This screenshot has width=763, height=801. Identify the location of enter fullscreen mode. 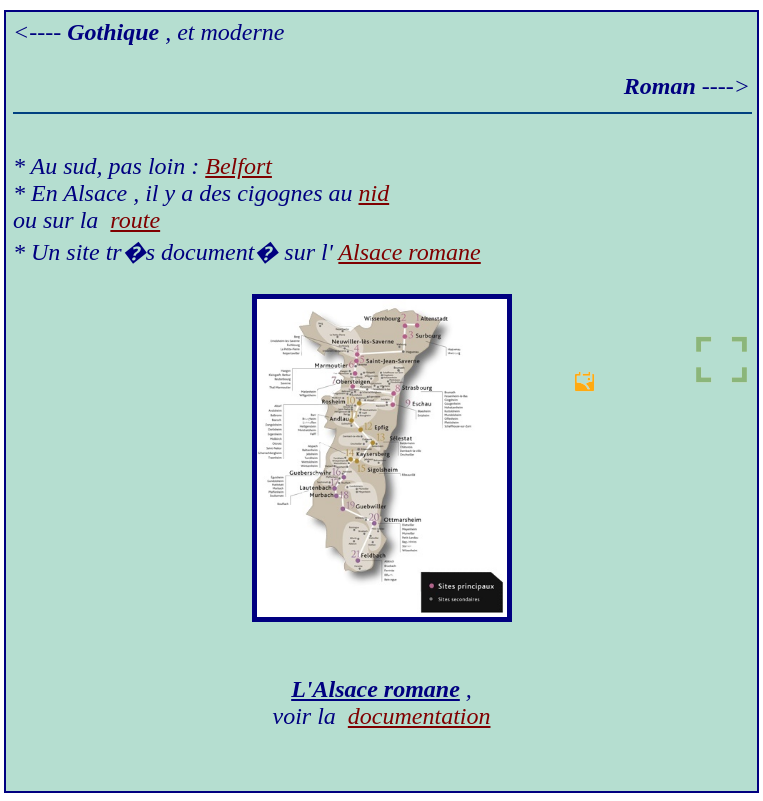
(721, 359).